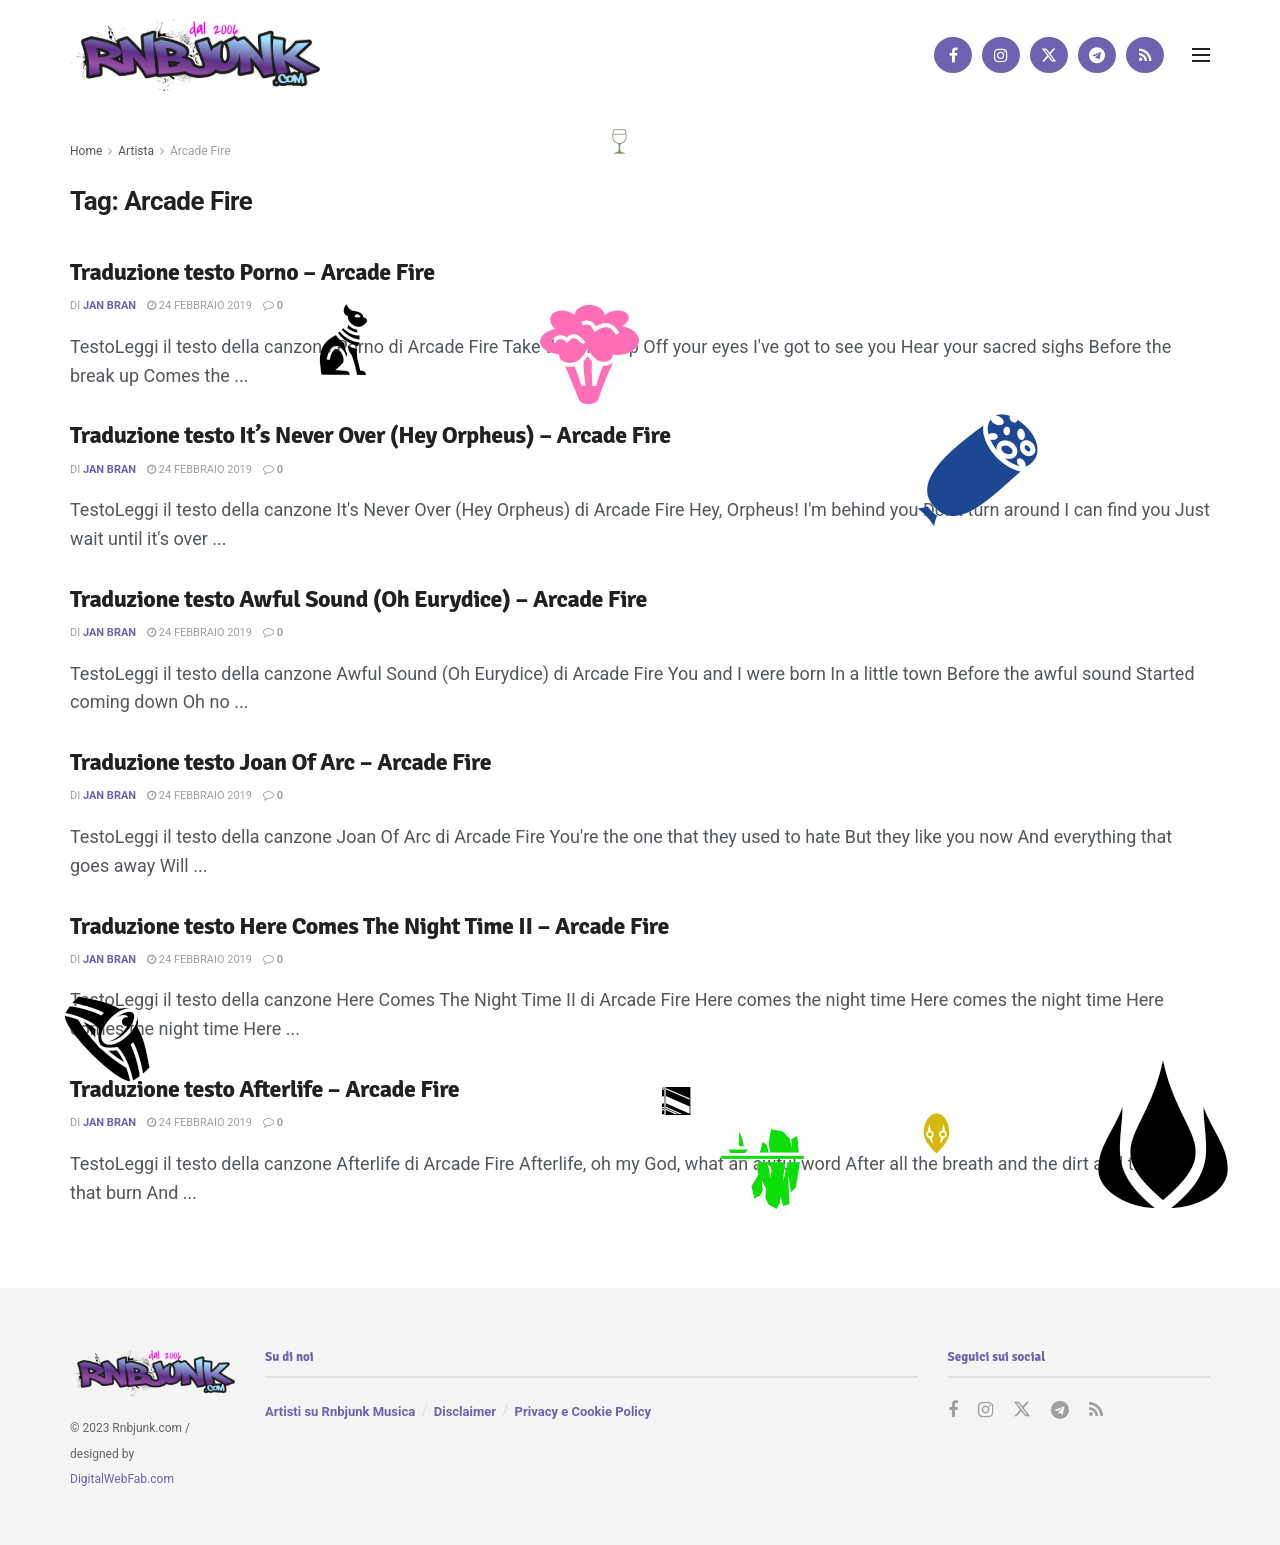 The width and height of the screenshot is (1280, 1545). What do you see at coordinates (1163, 1134) in the screenshot?
I see `indicates trending or hot content` at bounding box center [1163, 1134].